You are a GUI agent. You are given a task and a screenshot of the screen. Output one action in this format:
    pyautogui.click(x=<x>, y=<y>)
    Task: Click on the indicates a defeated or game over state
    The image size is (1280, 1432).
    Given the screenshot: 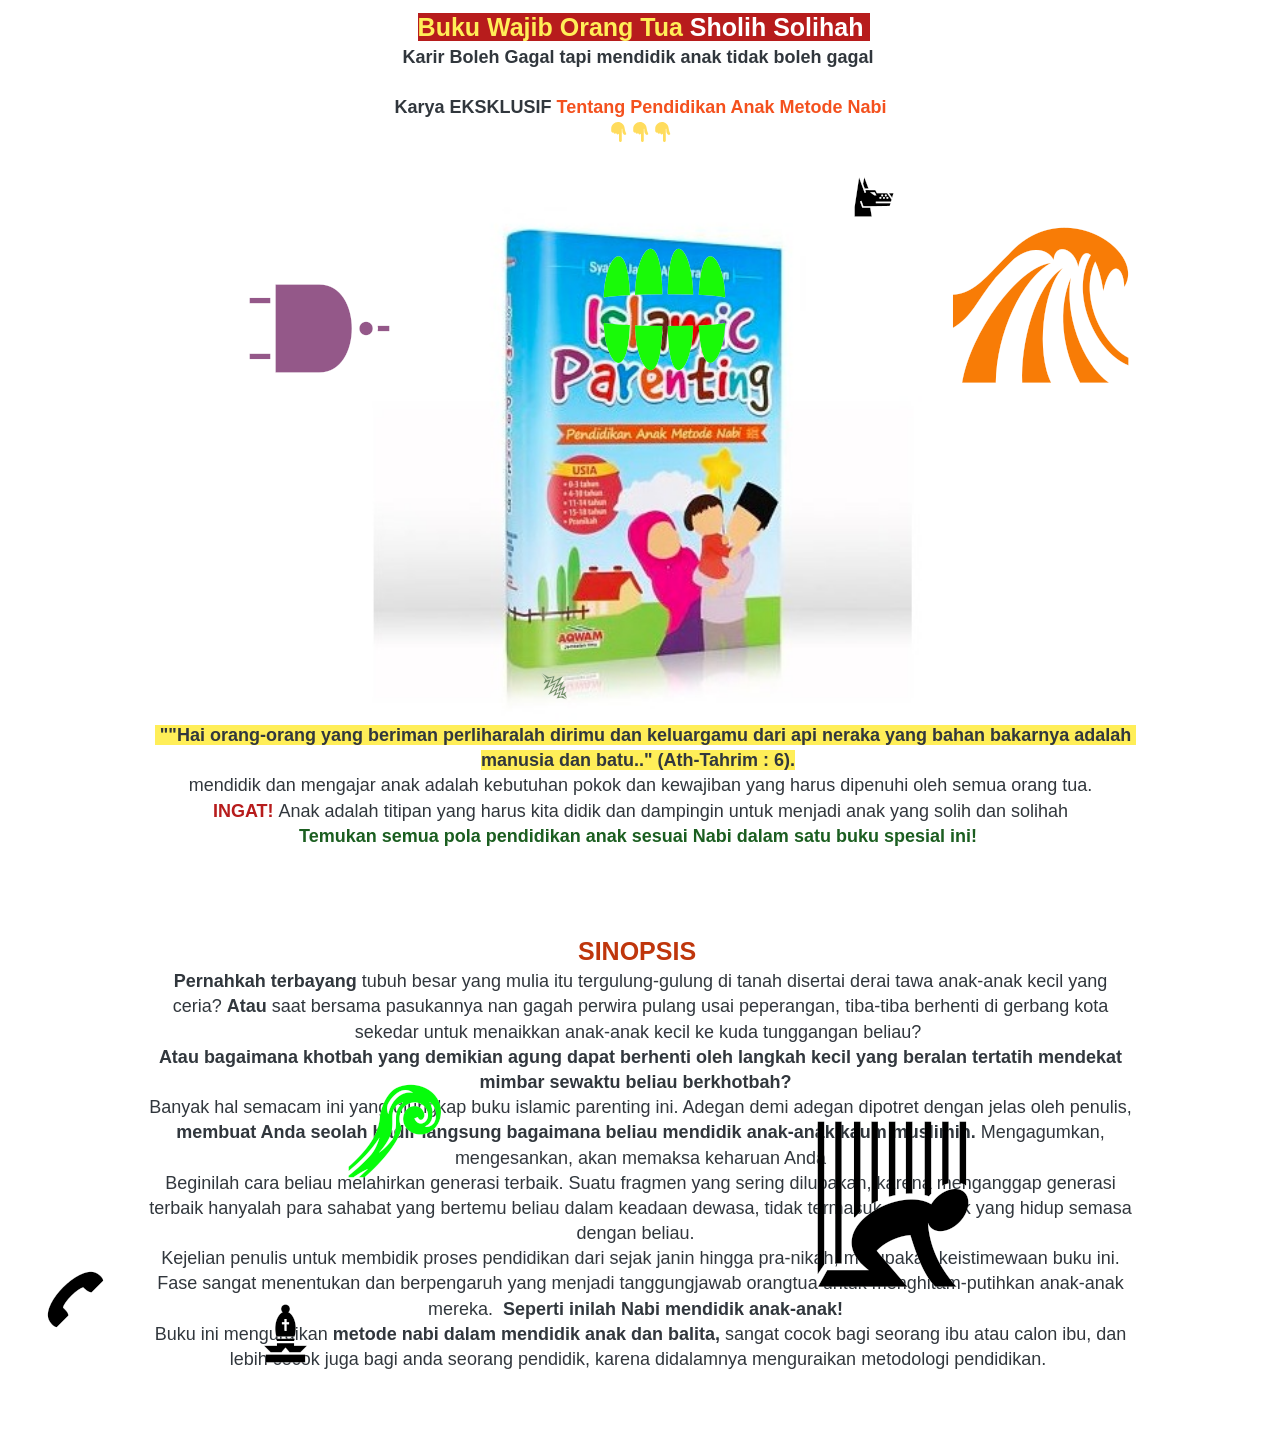 What is the action you would take?
    pyautogui.click(x=891, y=1204)
    